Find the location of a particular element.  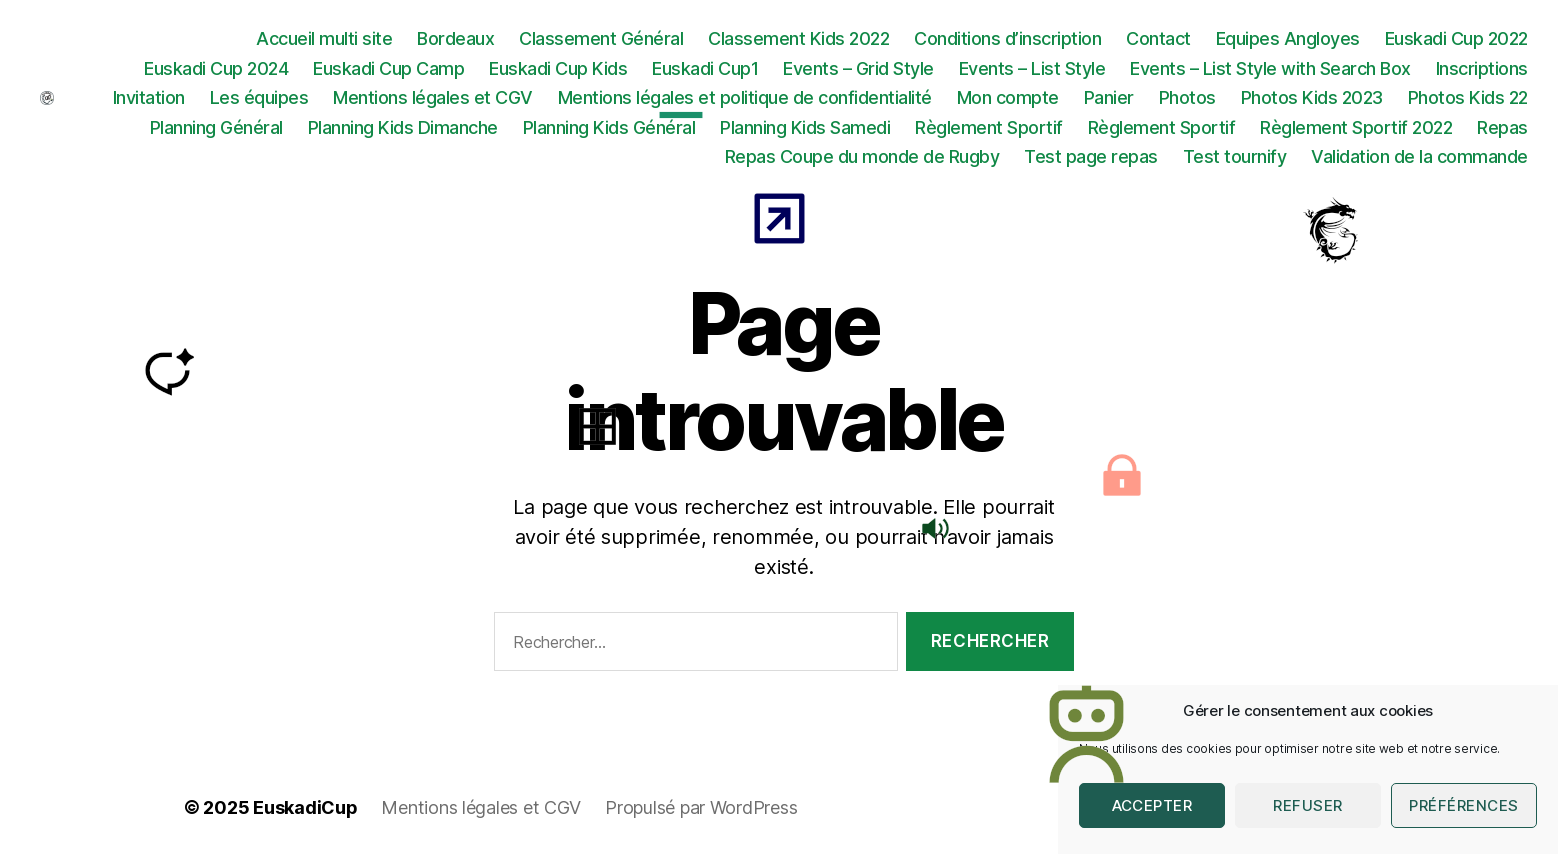

start a conversation with AI assistant is located at coordinates (167, 372).